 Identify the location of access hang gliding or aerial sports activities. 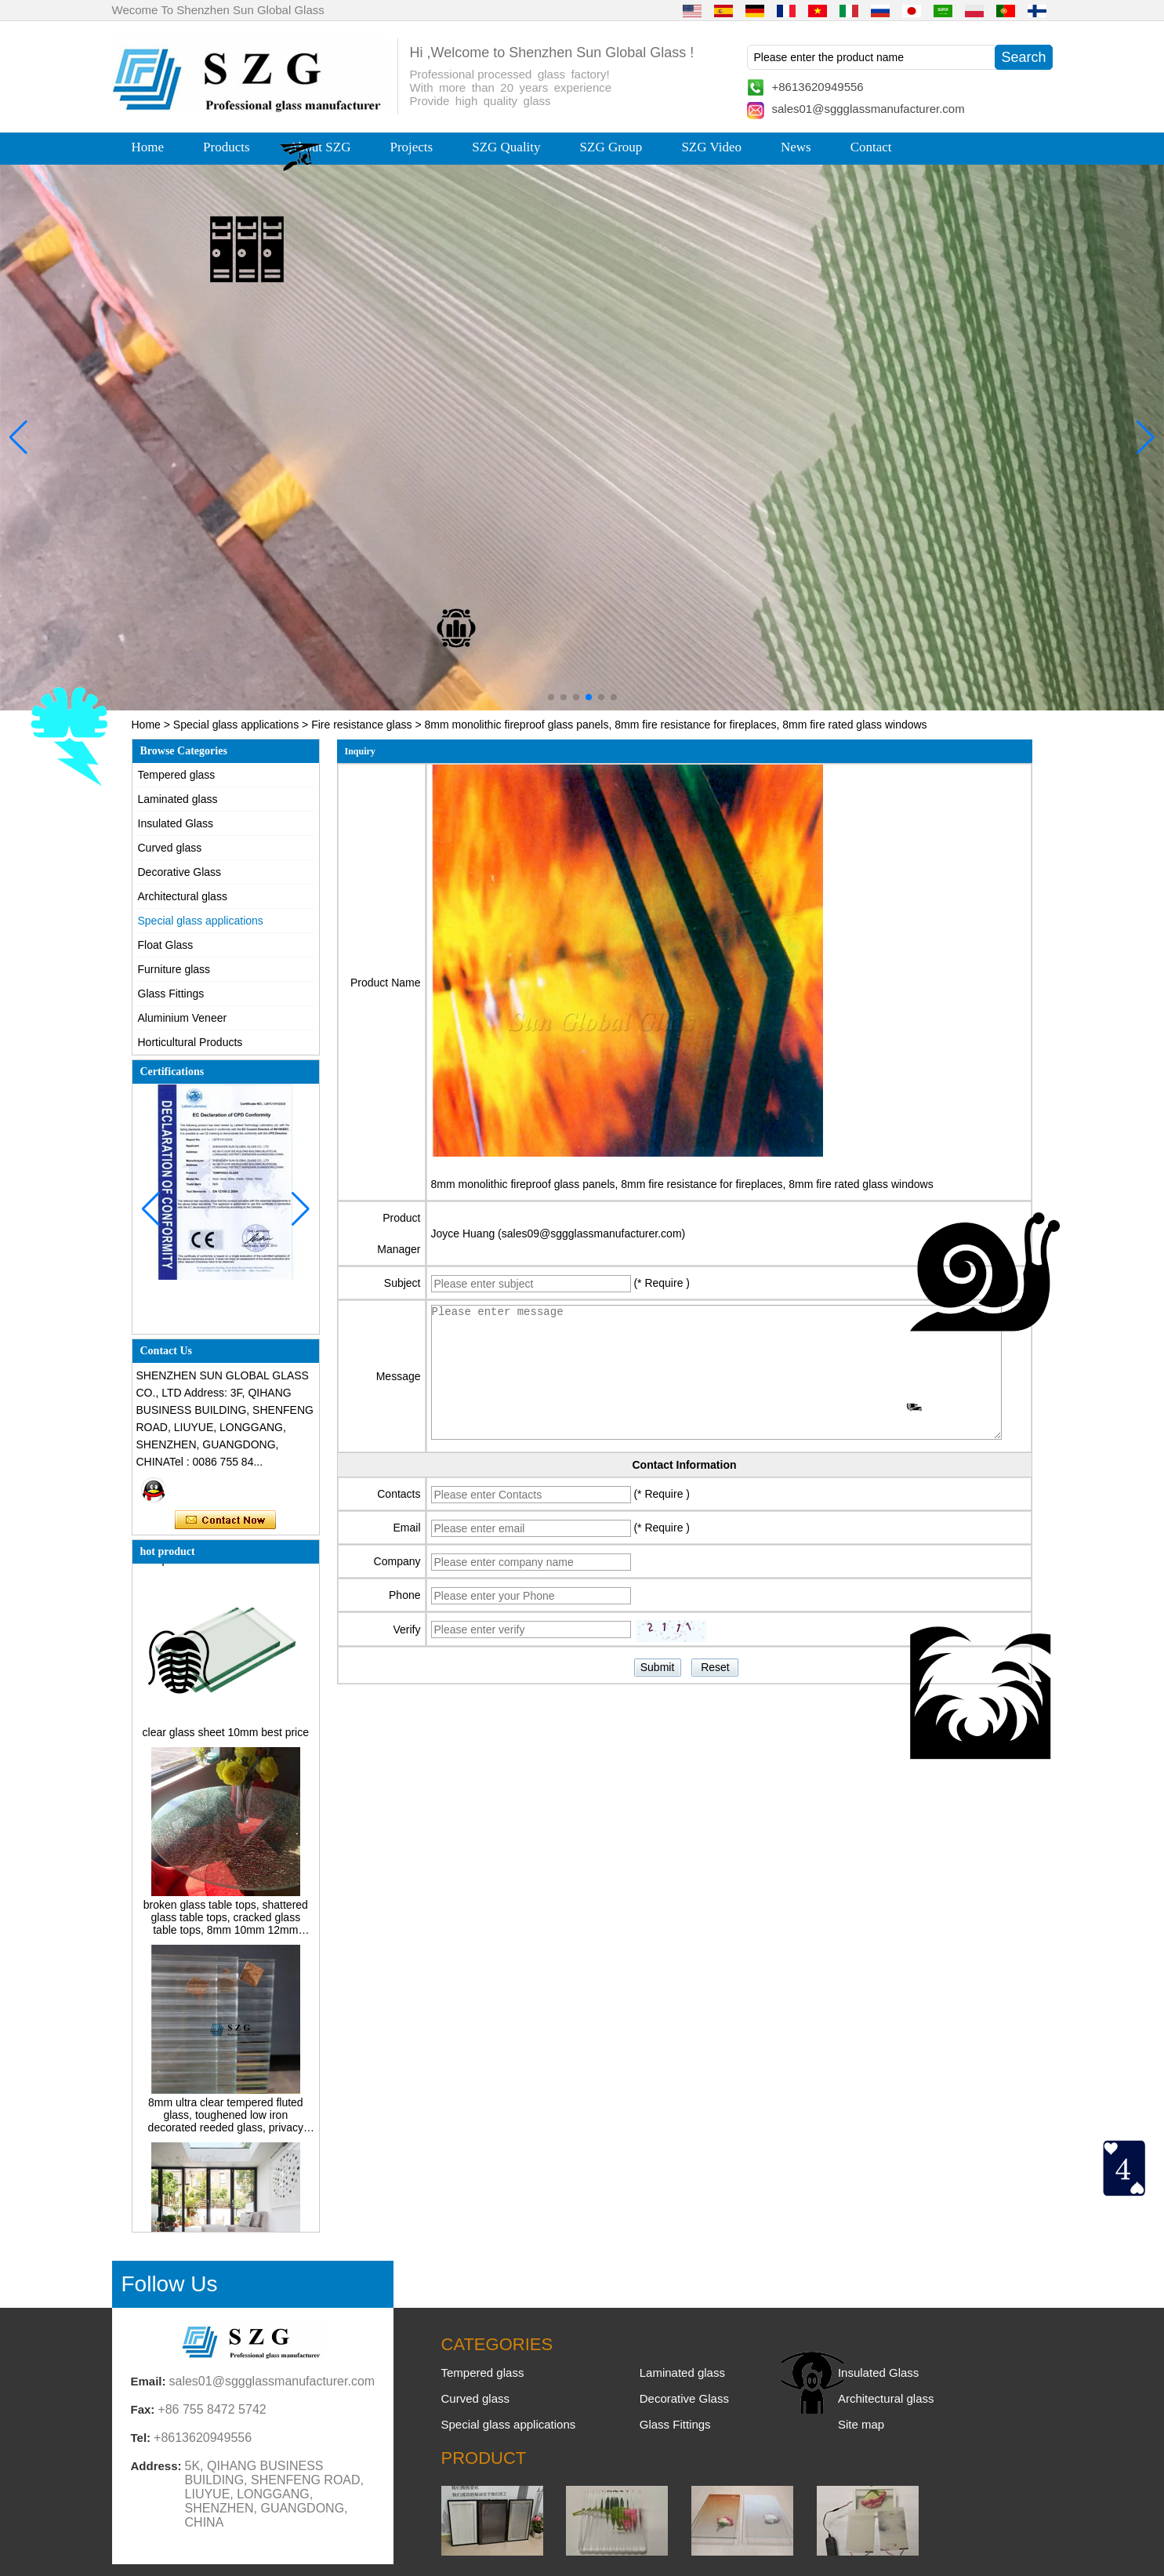
(300, 157).